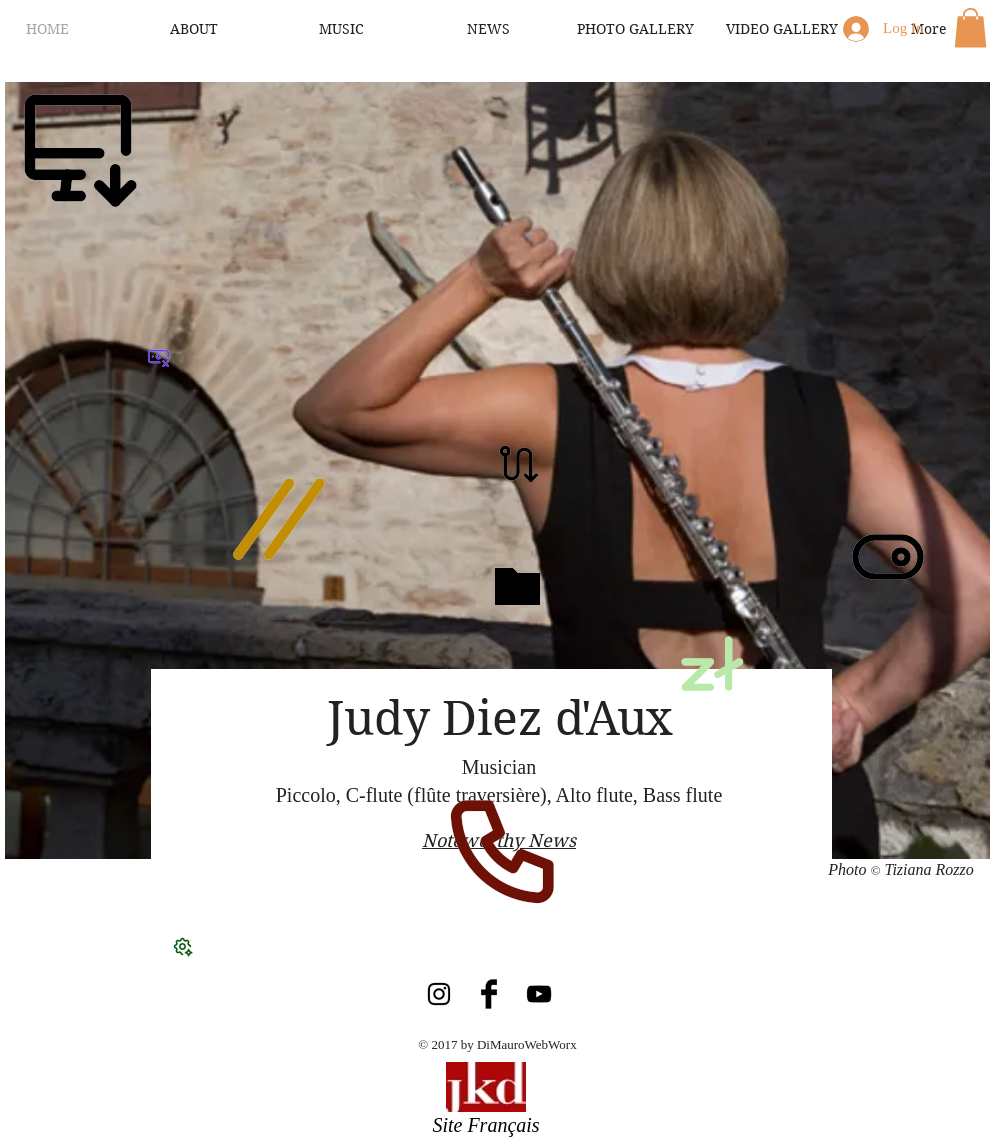 This screenshot has height=1139, width=995. Describe the element at coordinates (279, 519) in the screenshot. I see `indicates a separator or divider between elements` at that location.